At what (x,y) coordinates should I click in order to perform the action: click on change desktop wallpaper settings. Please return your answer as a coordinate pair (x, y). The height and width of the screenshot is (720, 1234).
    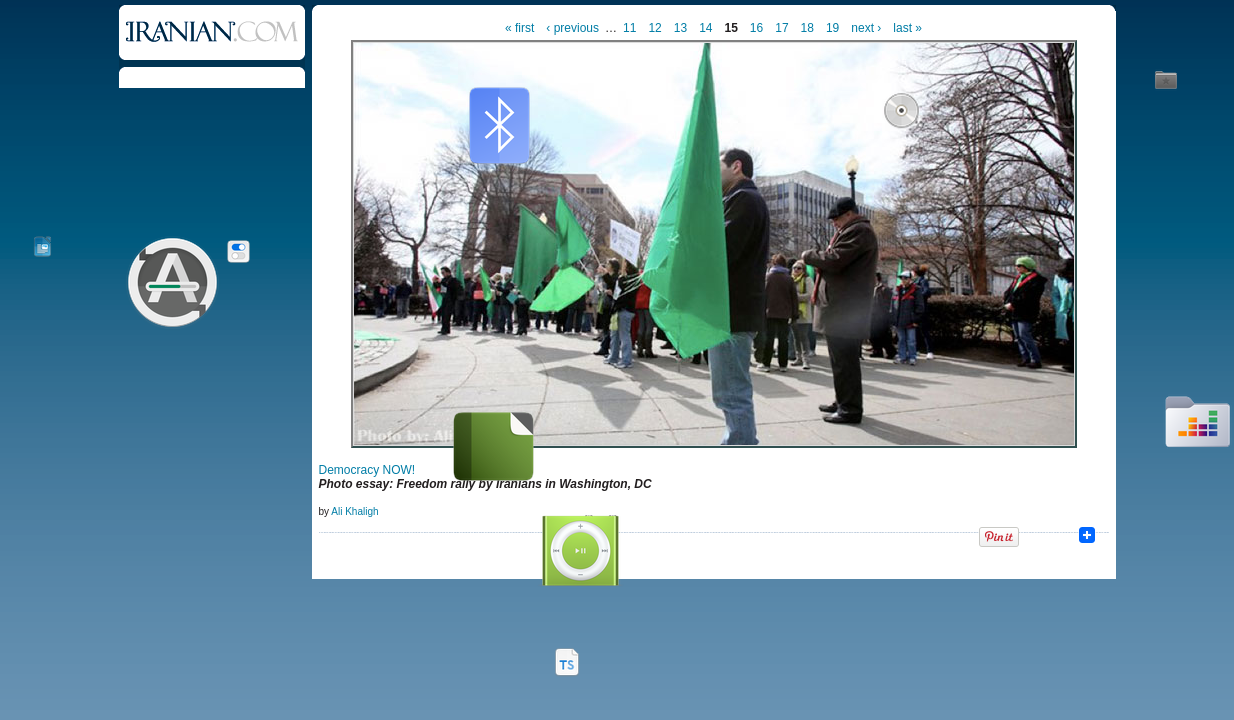
    Looking at the image, I should click on (493, 443).